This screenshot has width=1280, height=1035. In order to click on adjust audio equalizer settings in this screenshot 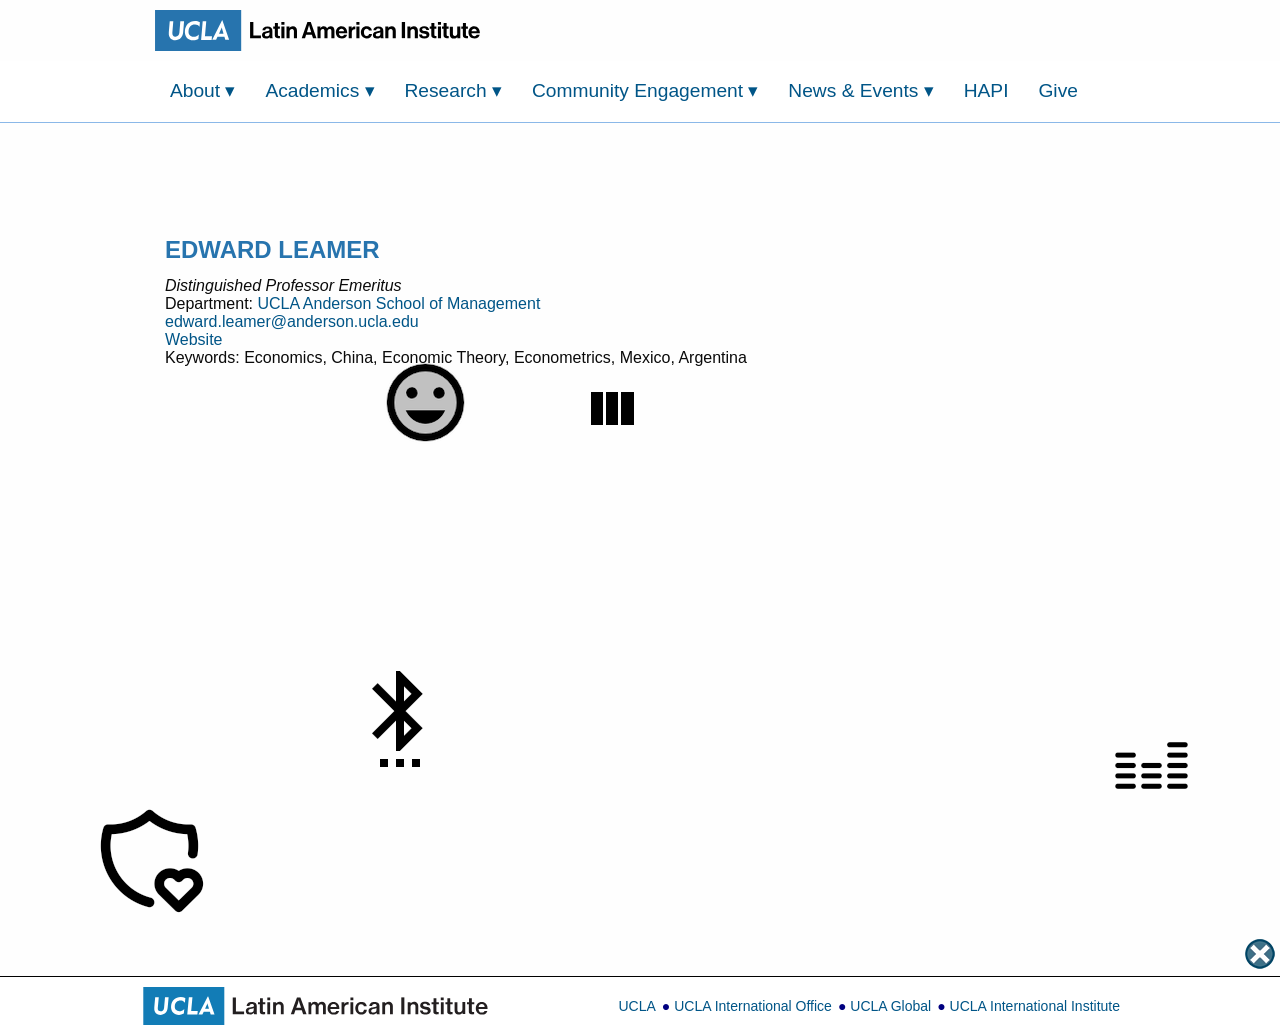, I will do `click(1151, 765)`.